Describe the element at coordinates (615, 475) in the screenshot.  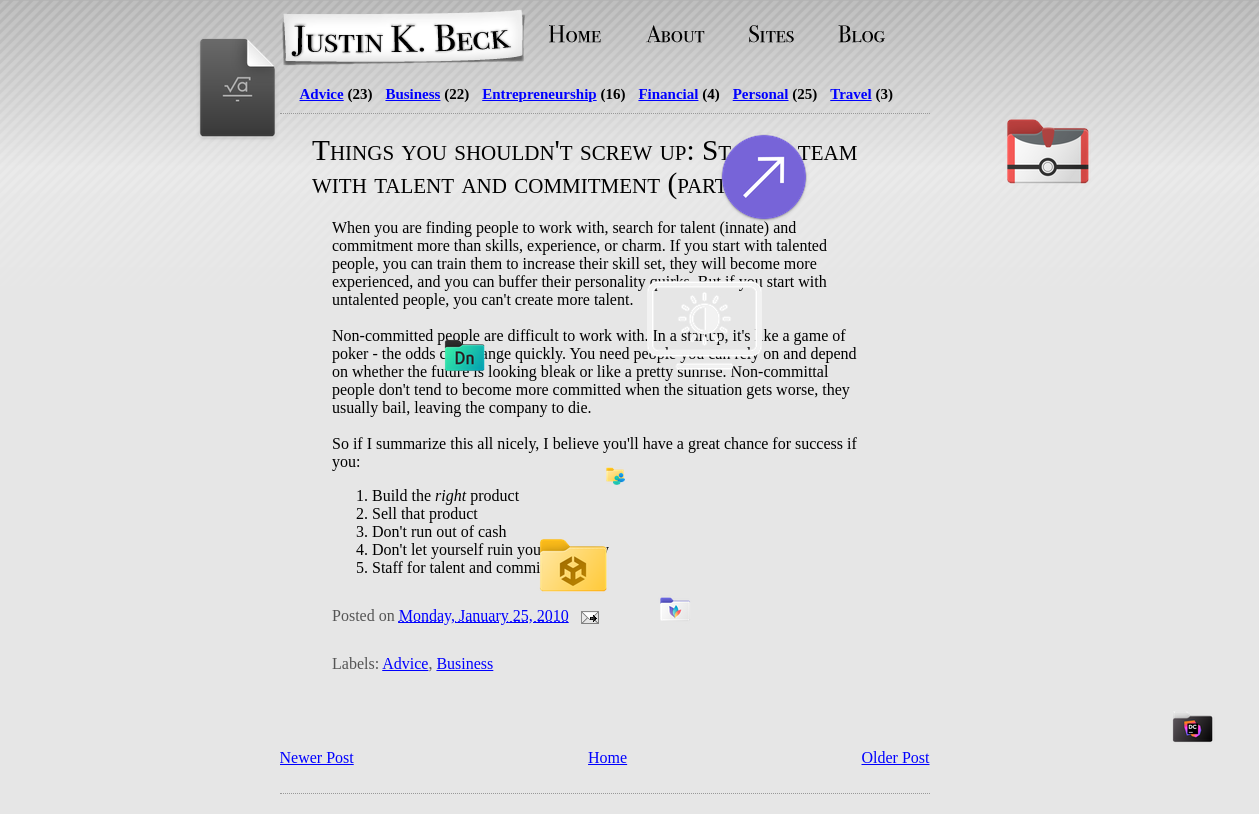
I see `open shared folder` at that location.